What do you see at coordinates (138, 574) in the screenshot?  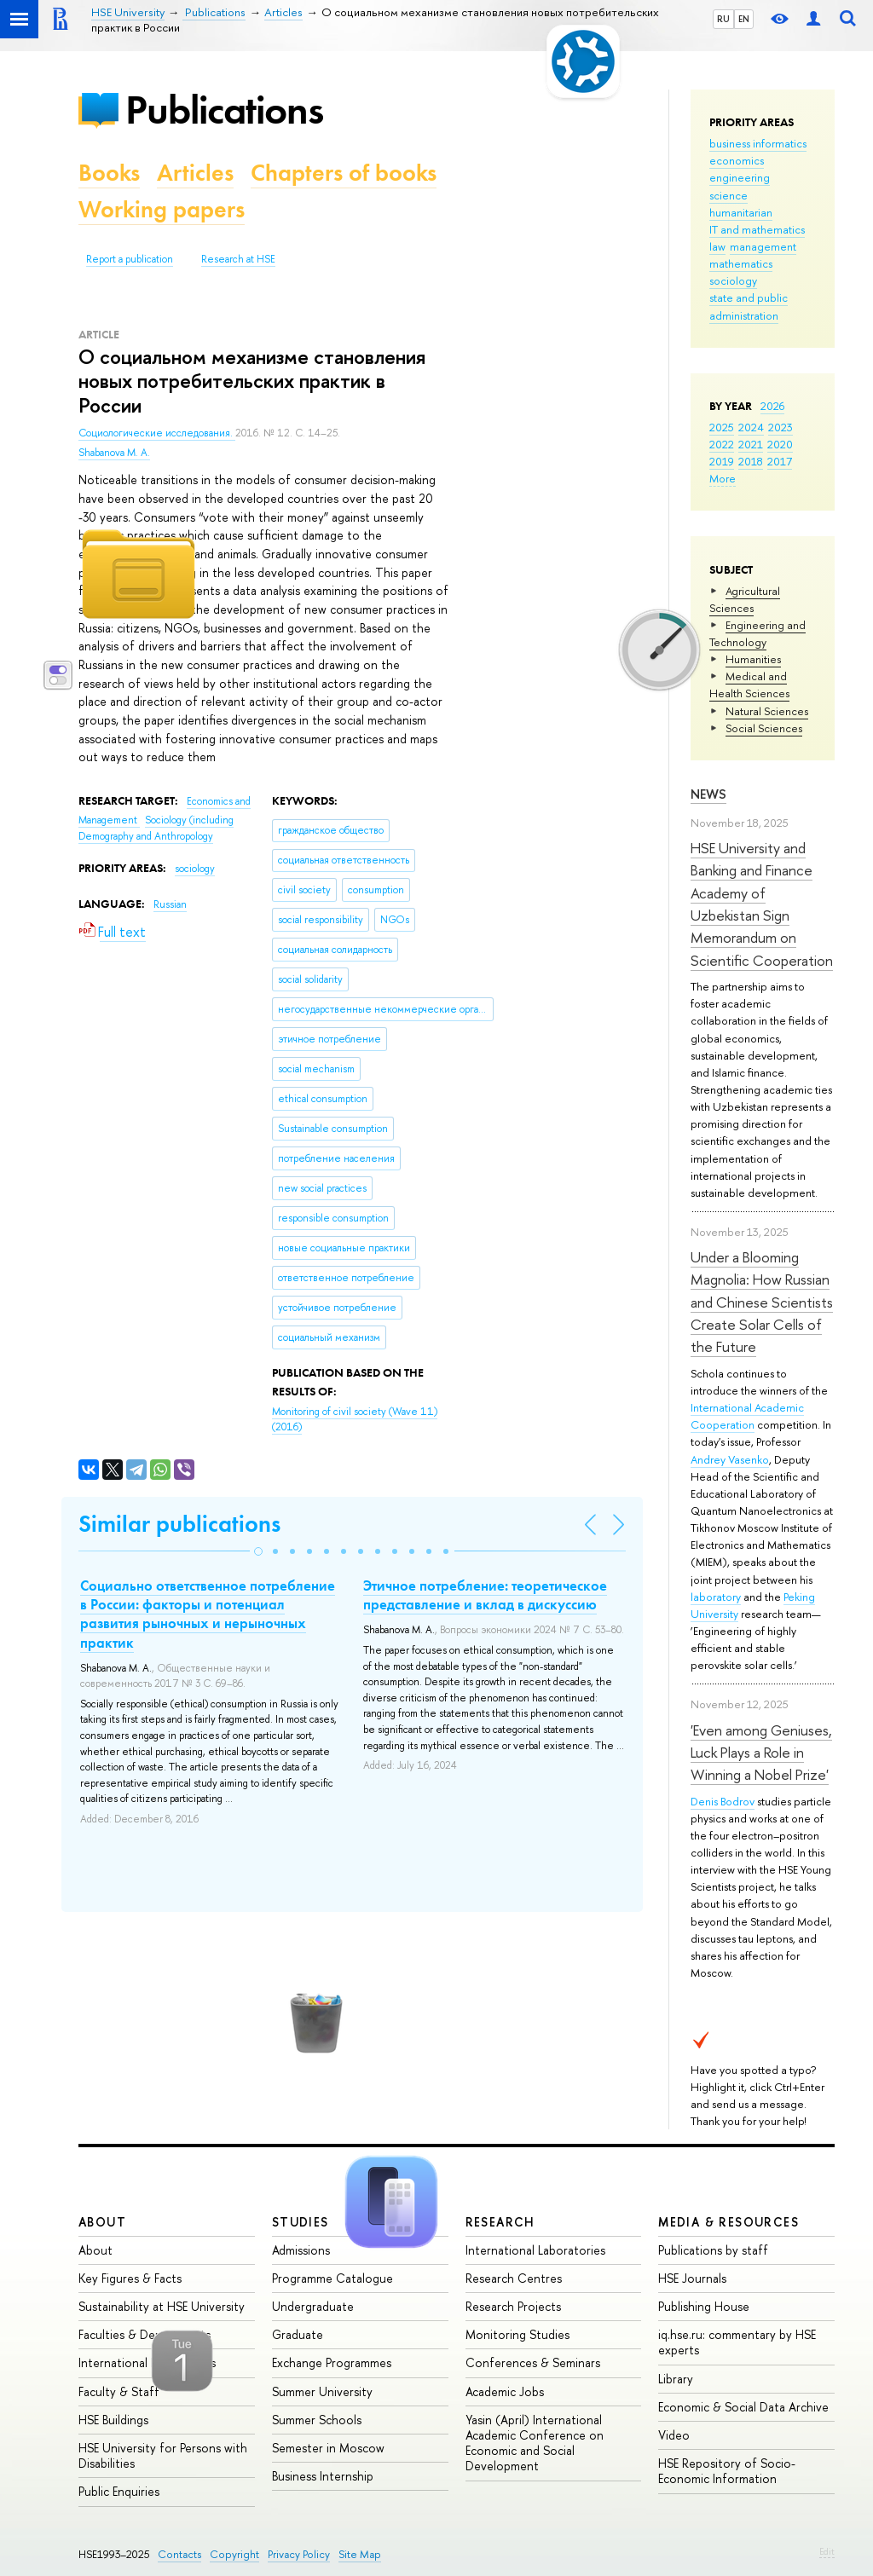 I see `open desktop folder` at bounding box center [138, 574].